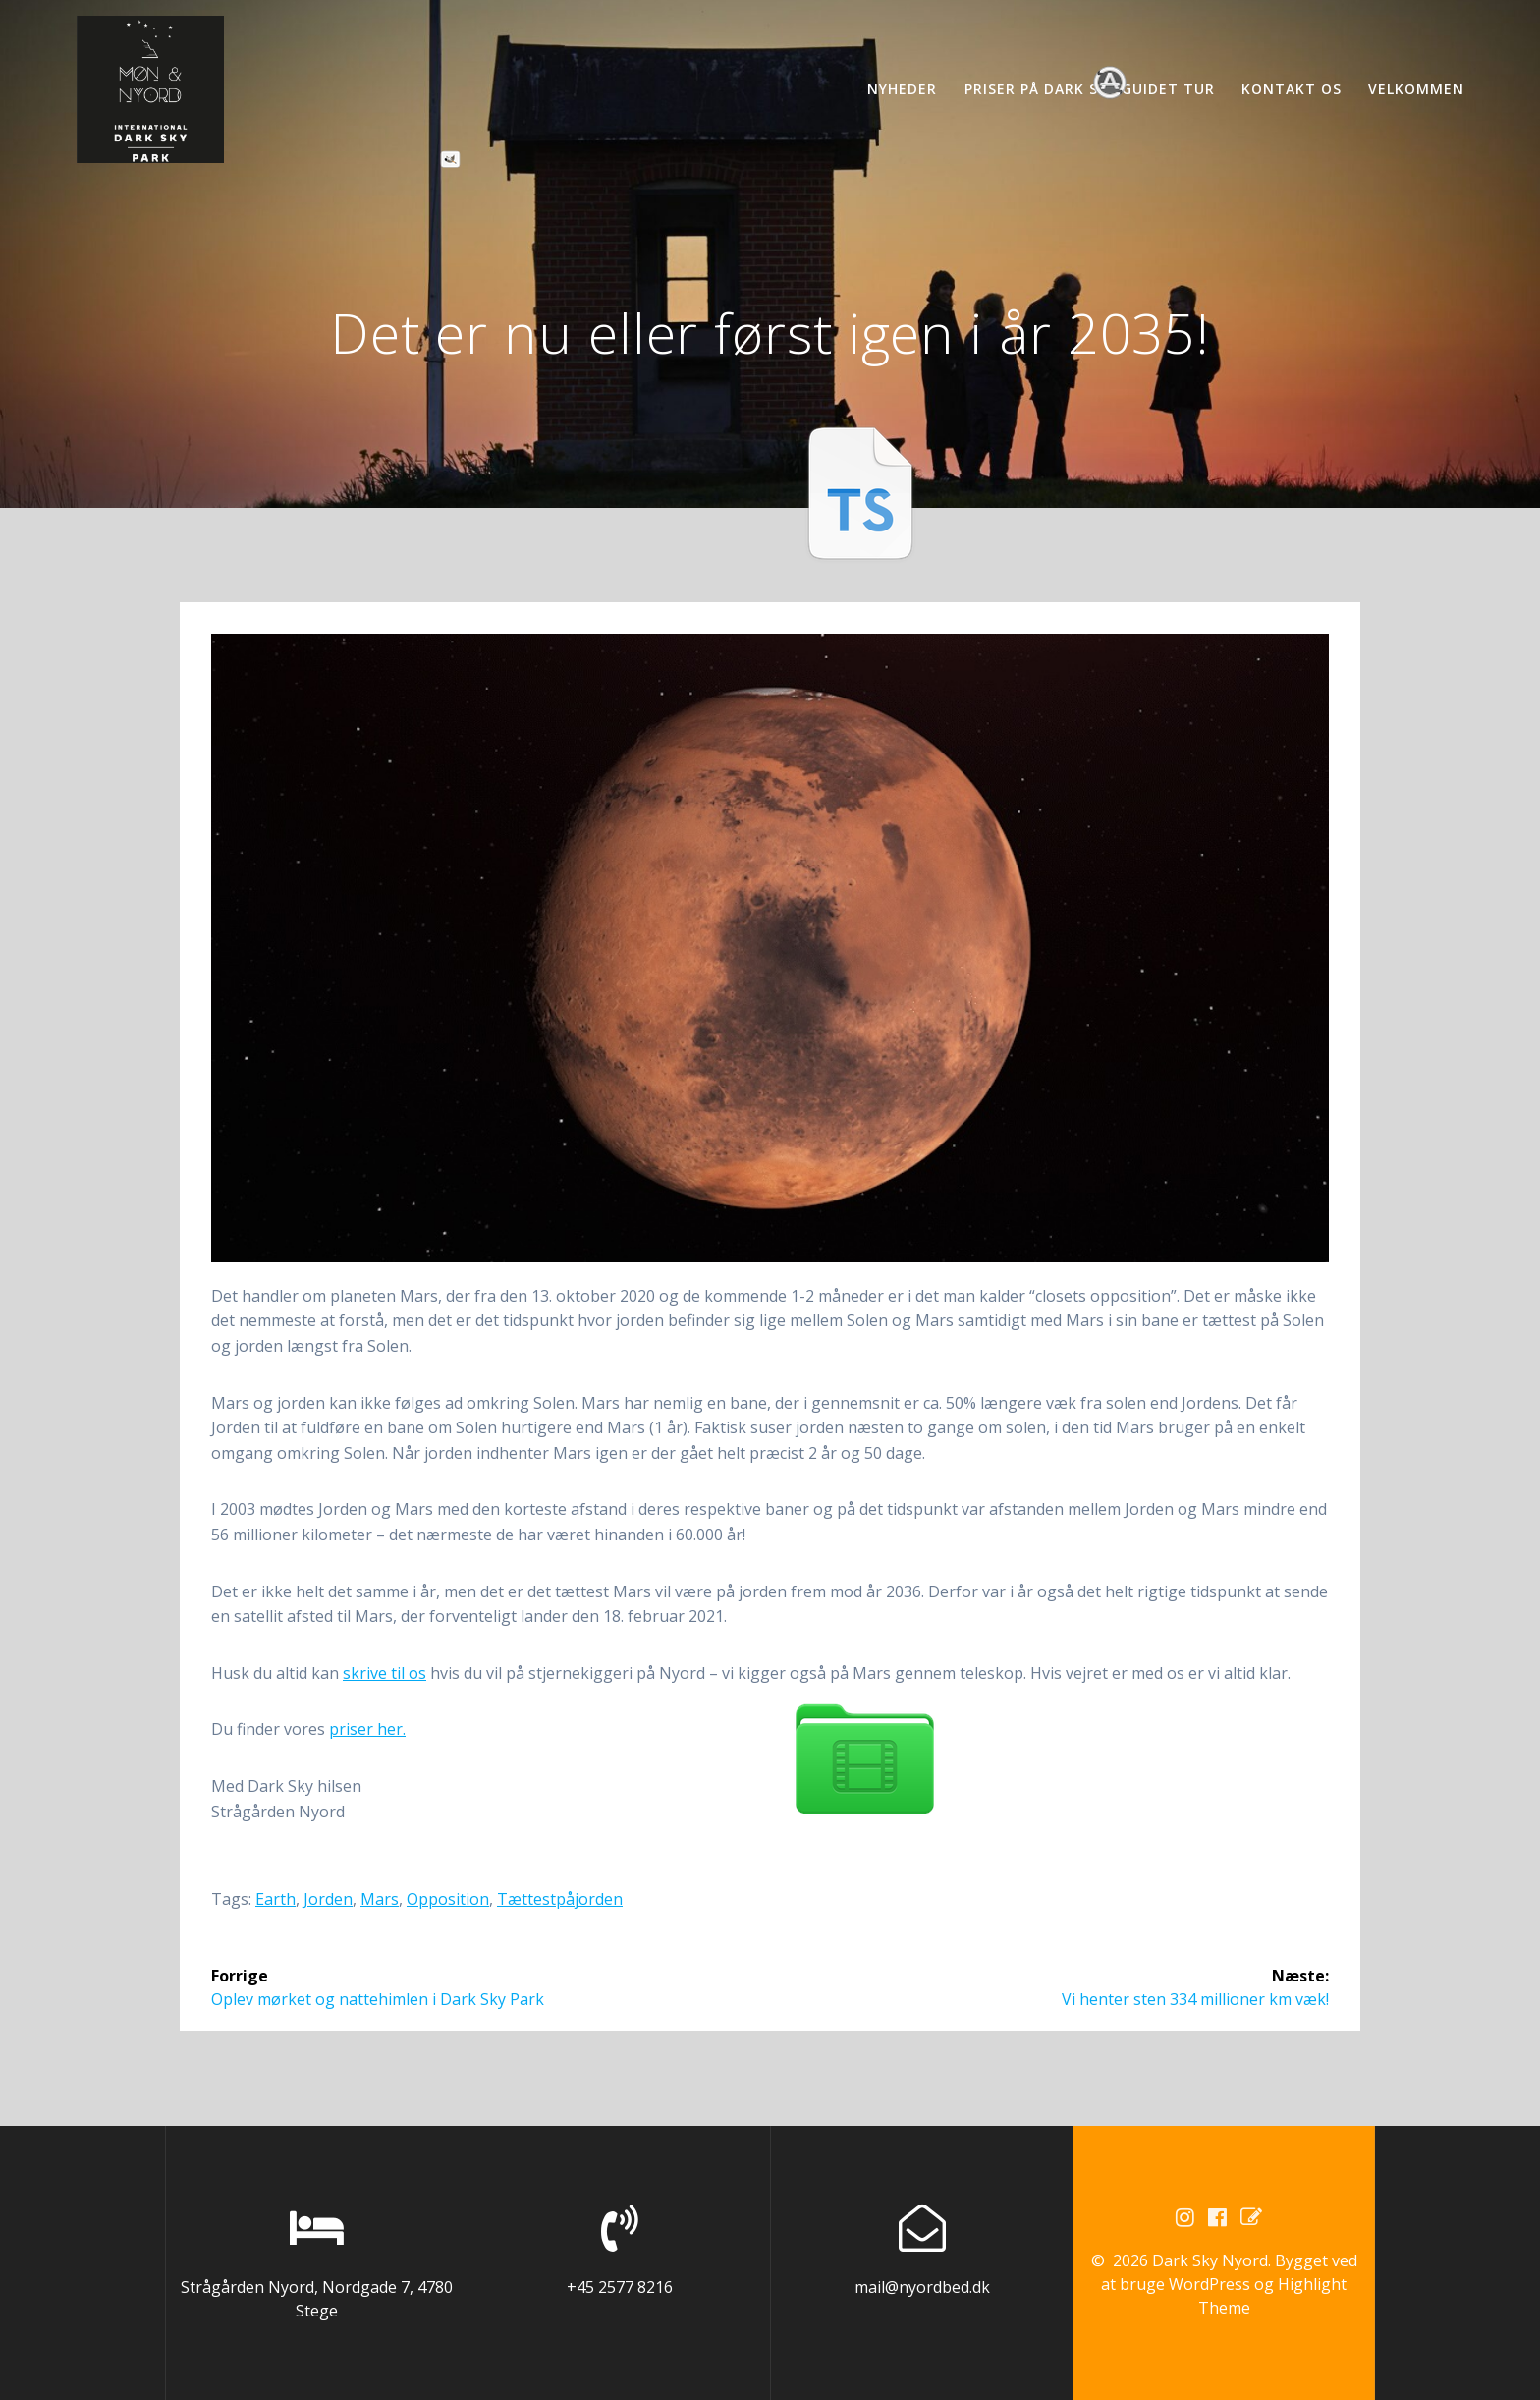 The width and height of the screenshot is (1540, 2400). Describe the element at coordinates (450, 158) in the screenshot. I see `open a GIMP project file` at that location.